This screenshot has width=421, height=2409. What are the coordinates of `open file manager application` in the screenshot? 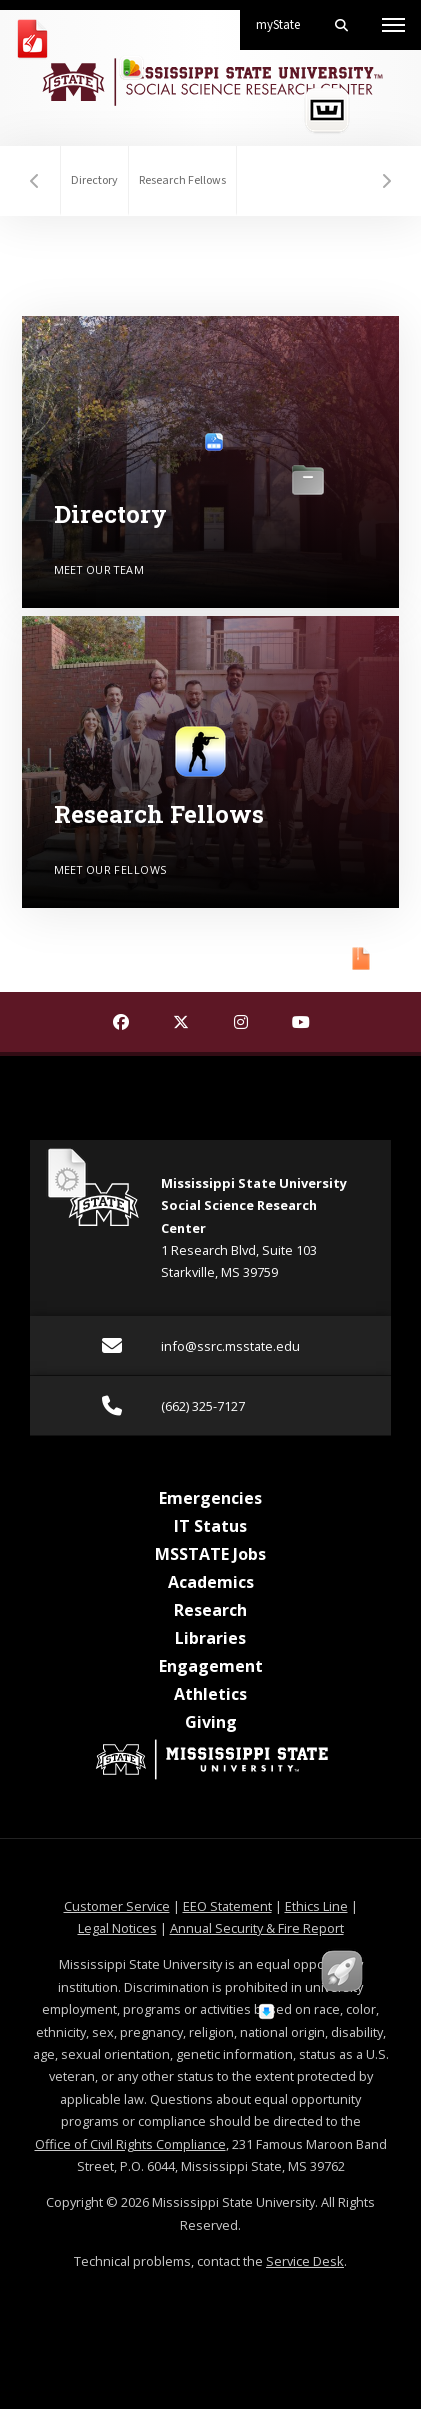 It's located at (308, 480).